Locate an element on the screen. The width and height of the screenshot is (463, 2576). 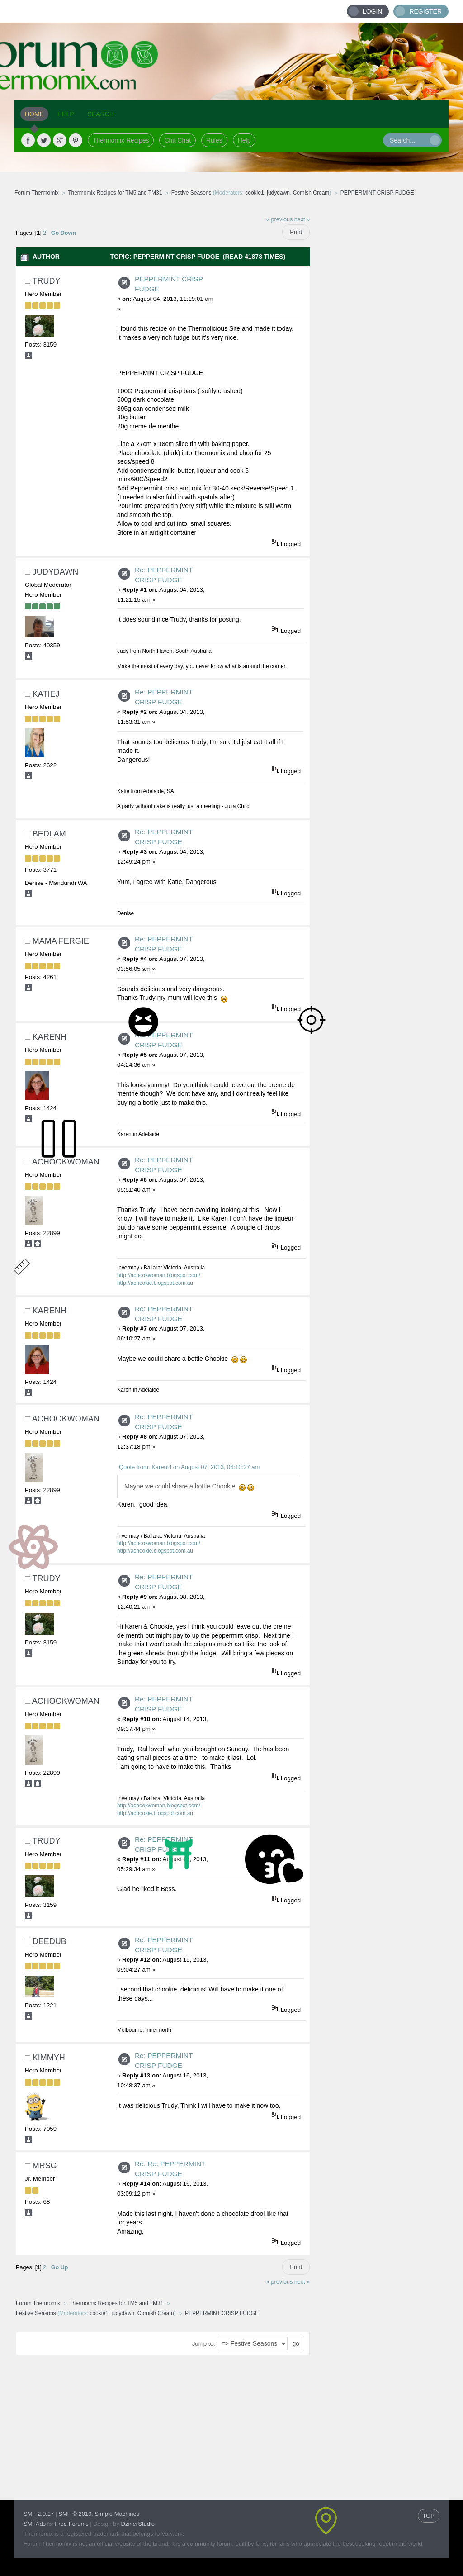
pause media playback is located at coordinates (59, 1139).